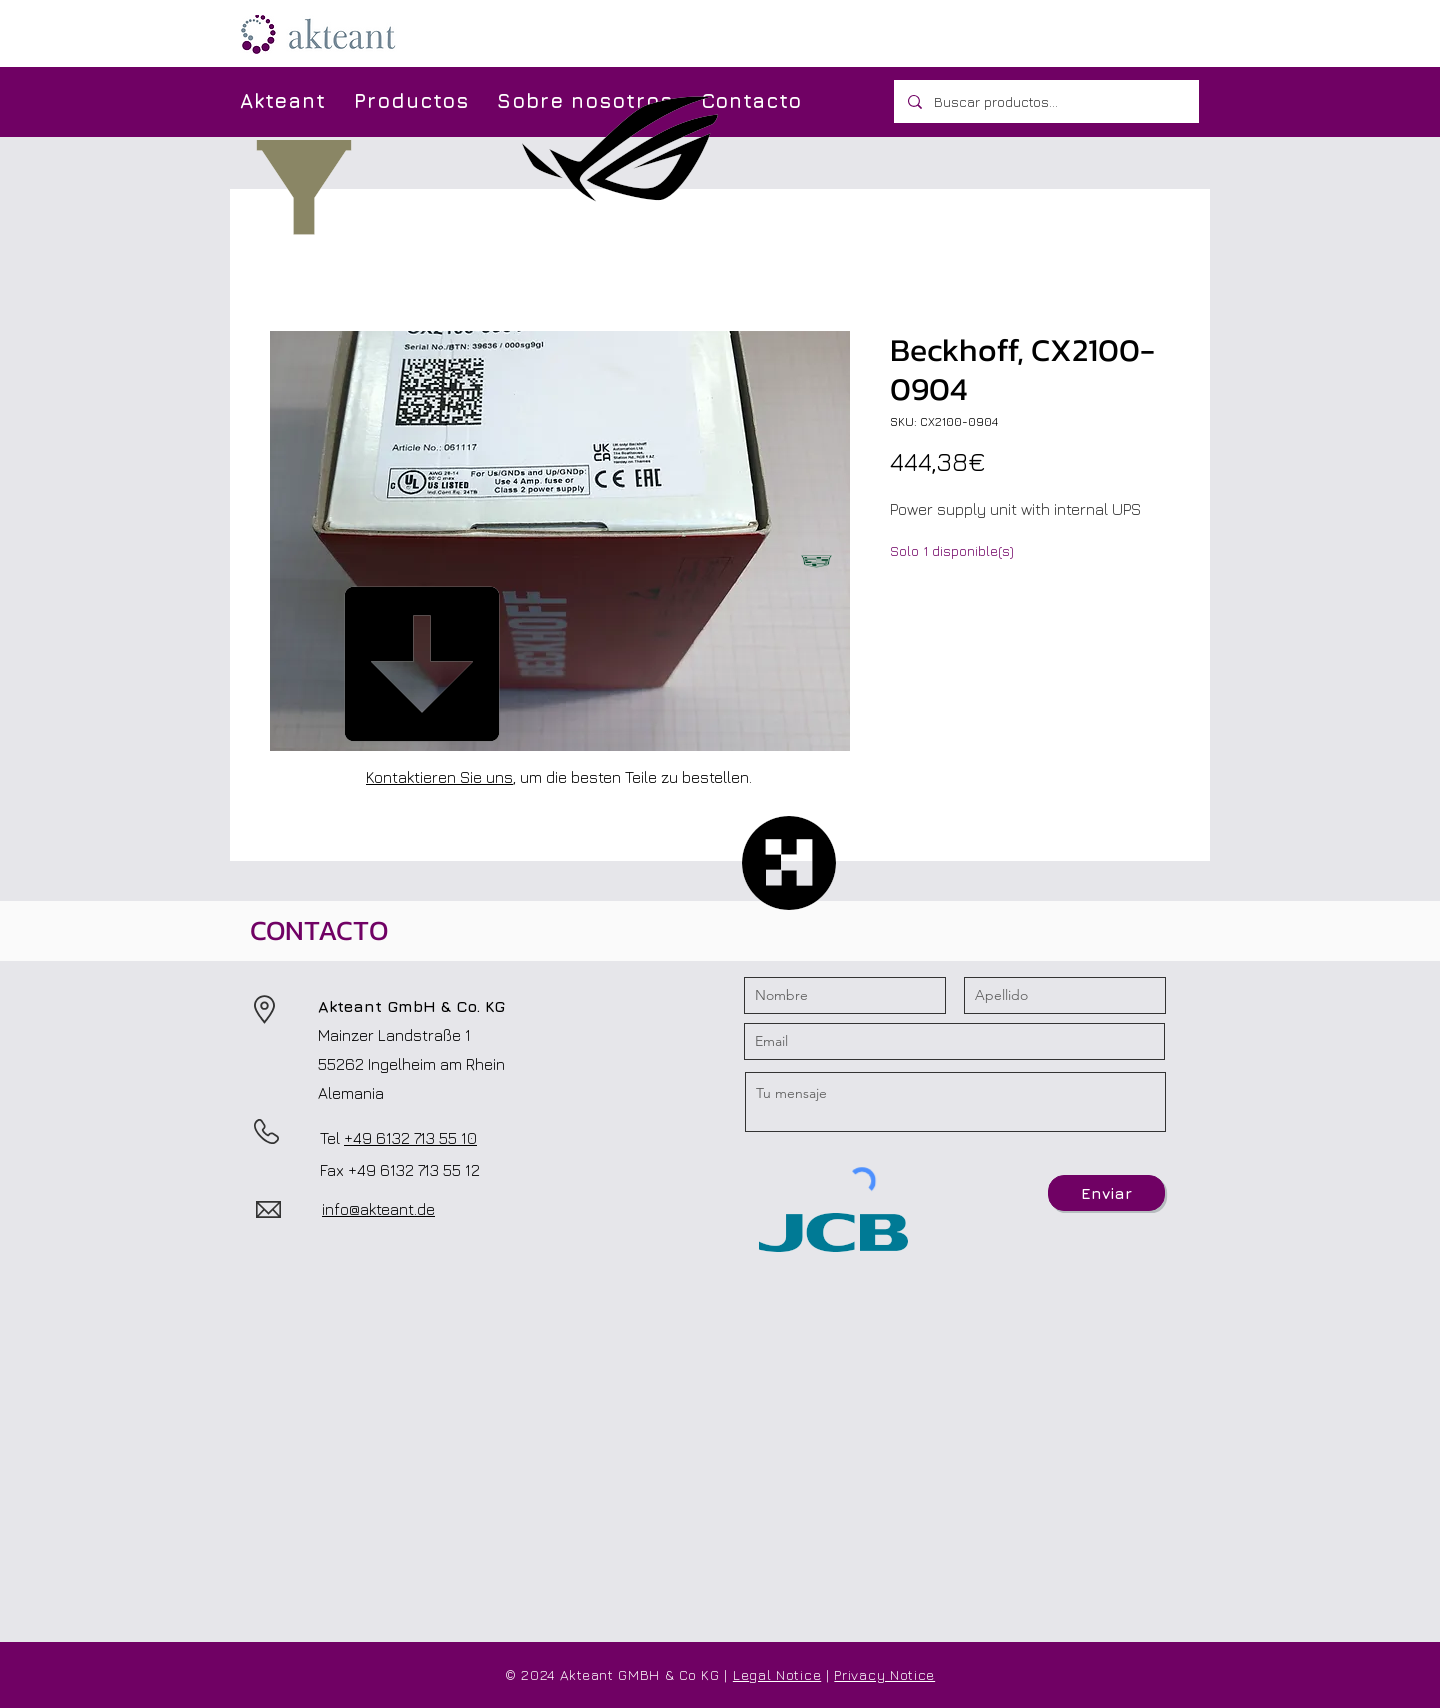 The height and width of the screenshot is (1708, 1440). What do you see at coordinates (620, 149) in the screenshot?
I see `republic of gamers (ROG) brand logo` at bounding box center [620, 149].